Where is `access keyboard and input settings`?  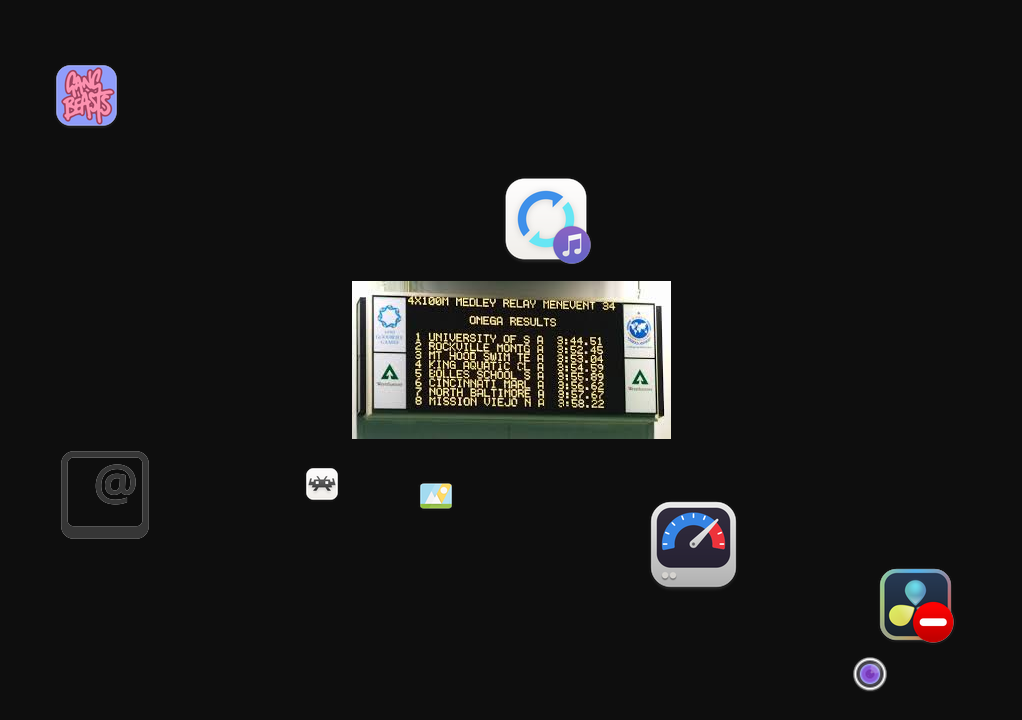
access keyboard and input settings is located at coordinates (105, 495).